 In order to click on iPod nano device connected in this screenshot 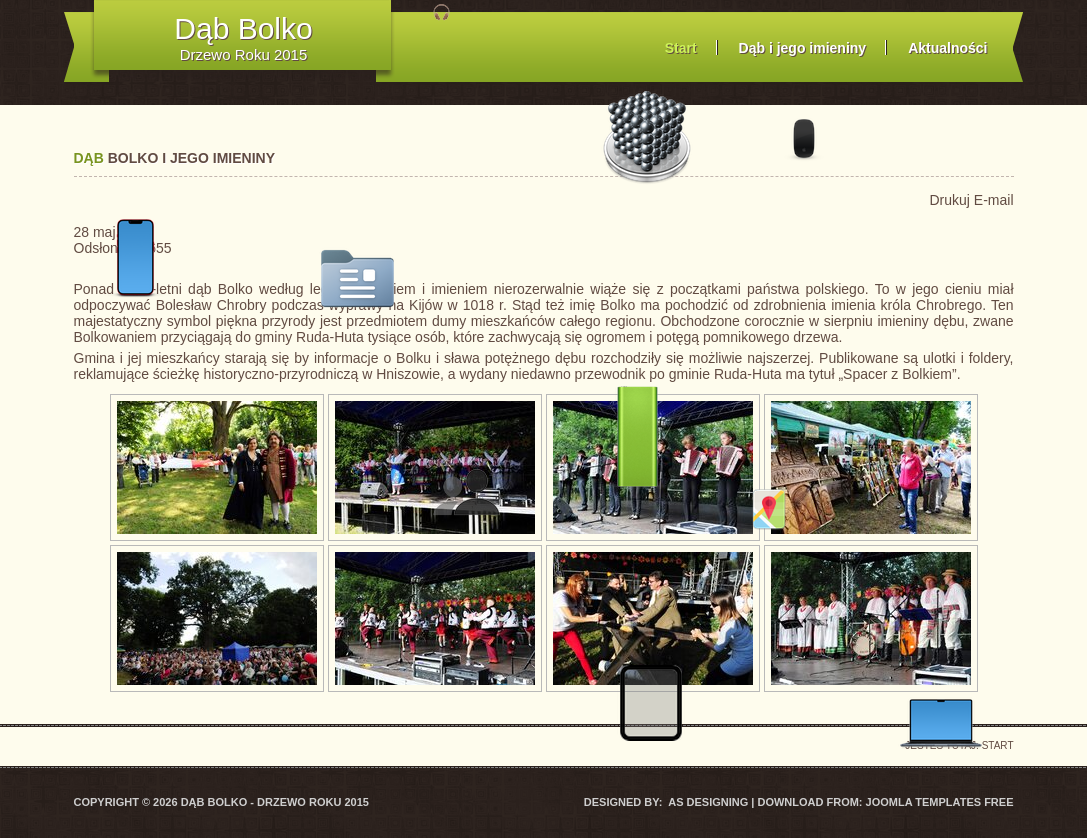, I will do `click(637, 438)`.